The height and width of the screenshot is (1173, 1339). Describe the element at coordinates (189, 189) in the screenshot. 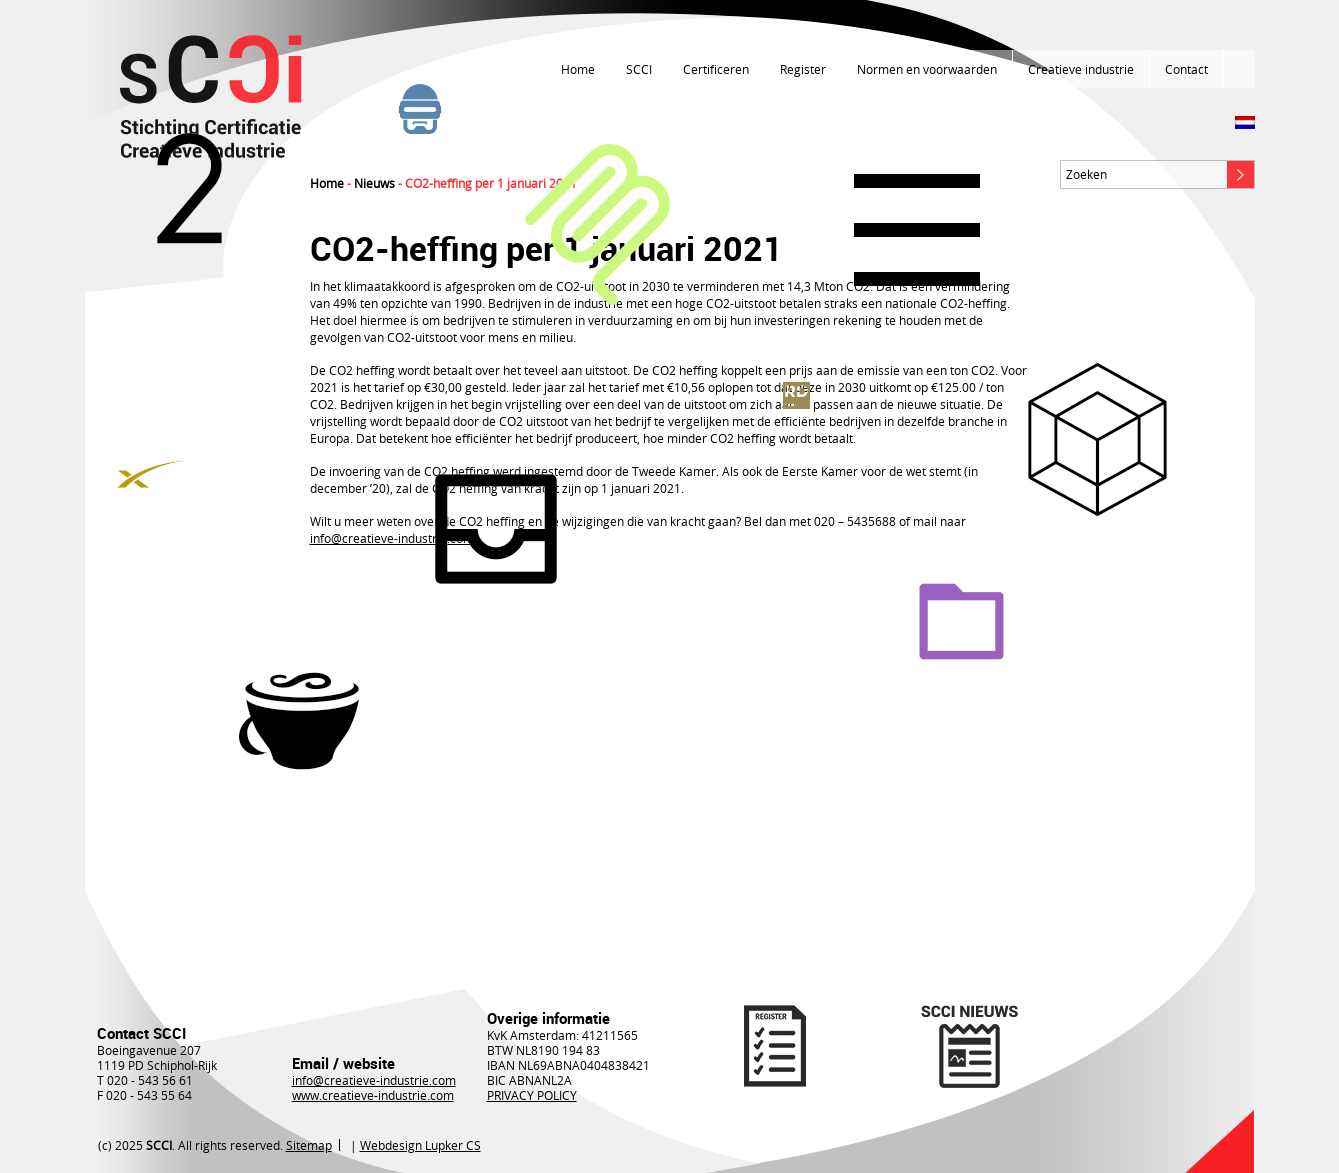

I see `indicates second item in a numbered list` at that location.